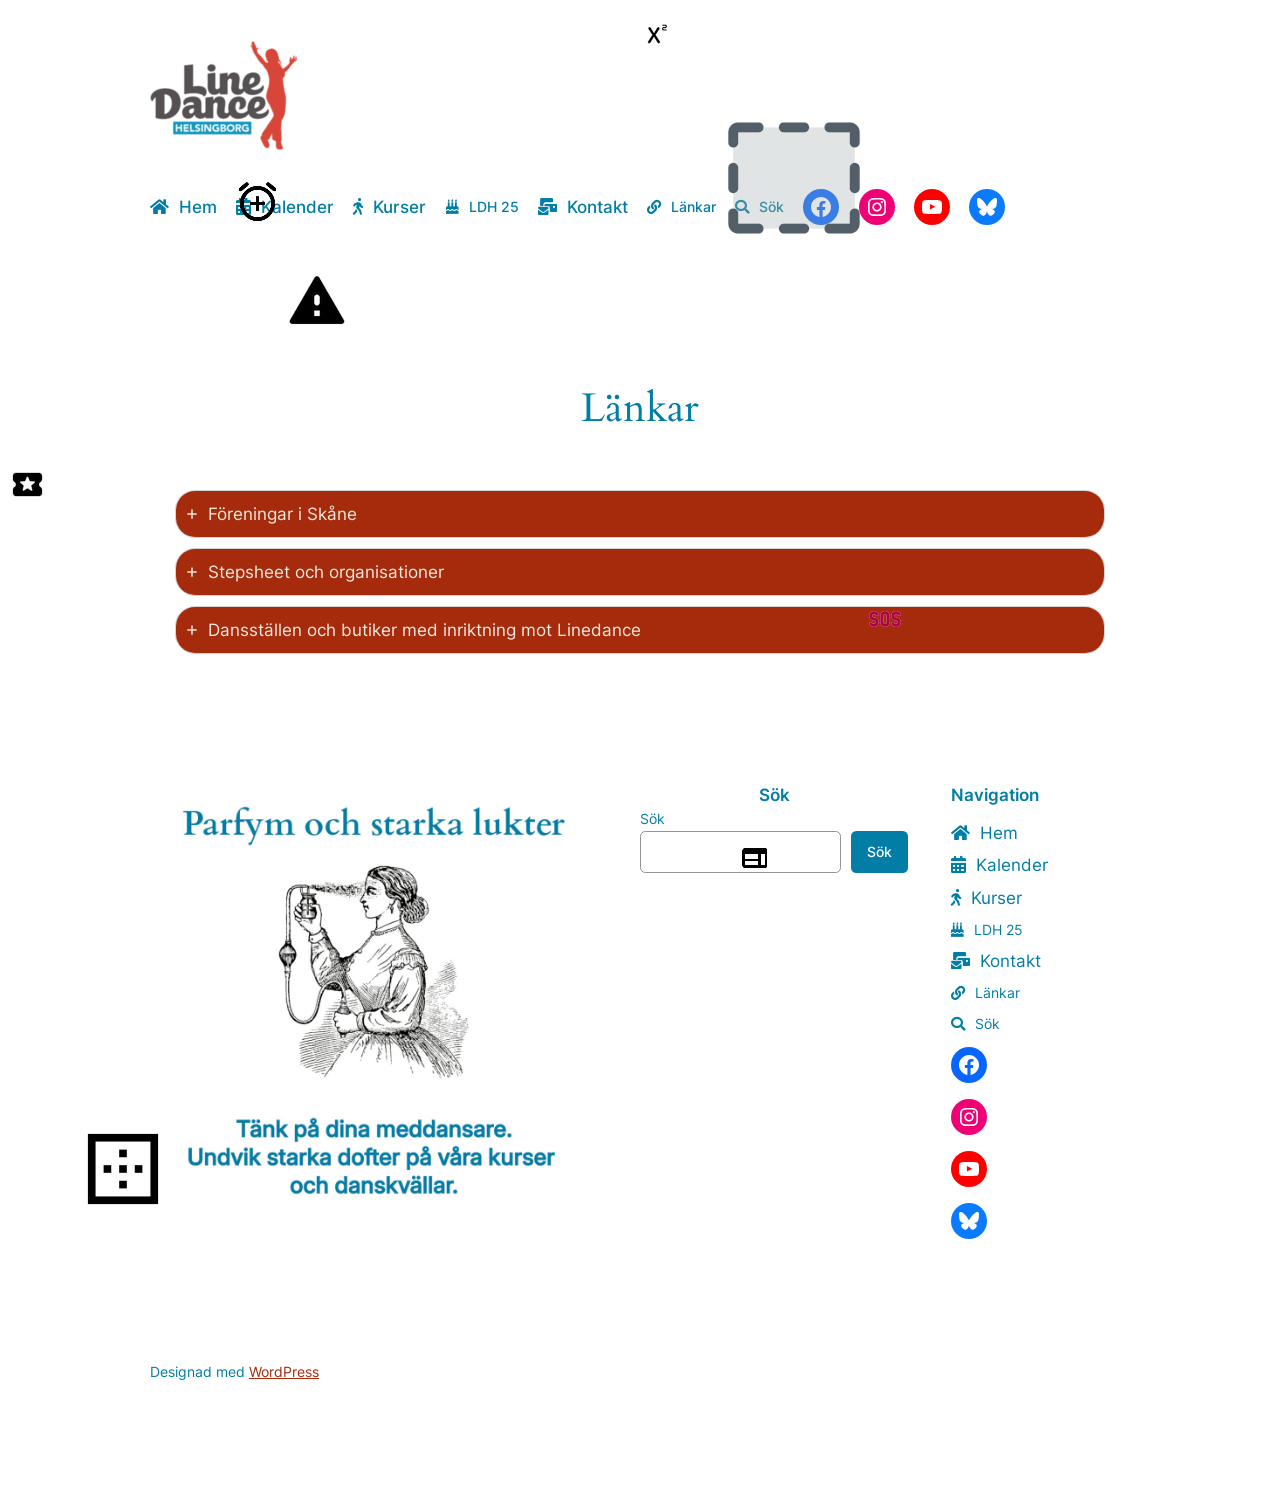 The image size is (1280, 1485). What do you see at coordinates (794, 178) in the screenshot?
I see `select or crop a region` at bounding box center [794, 178].